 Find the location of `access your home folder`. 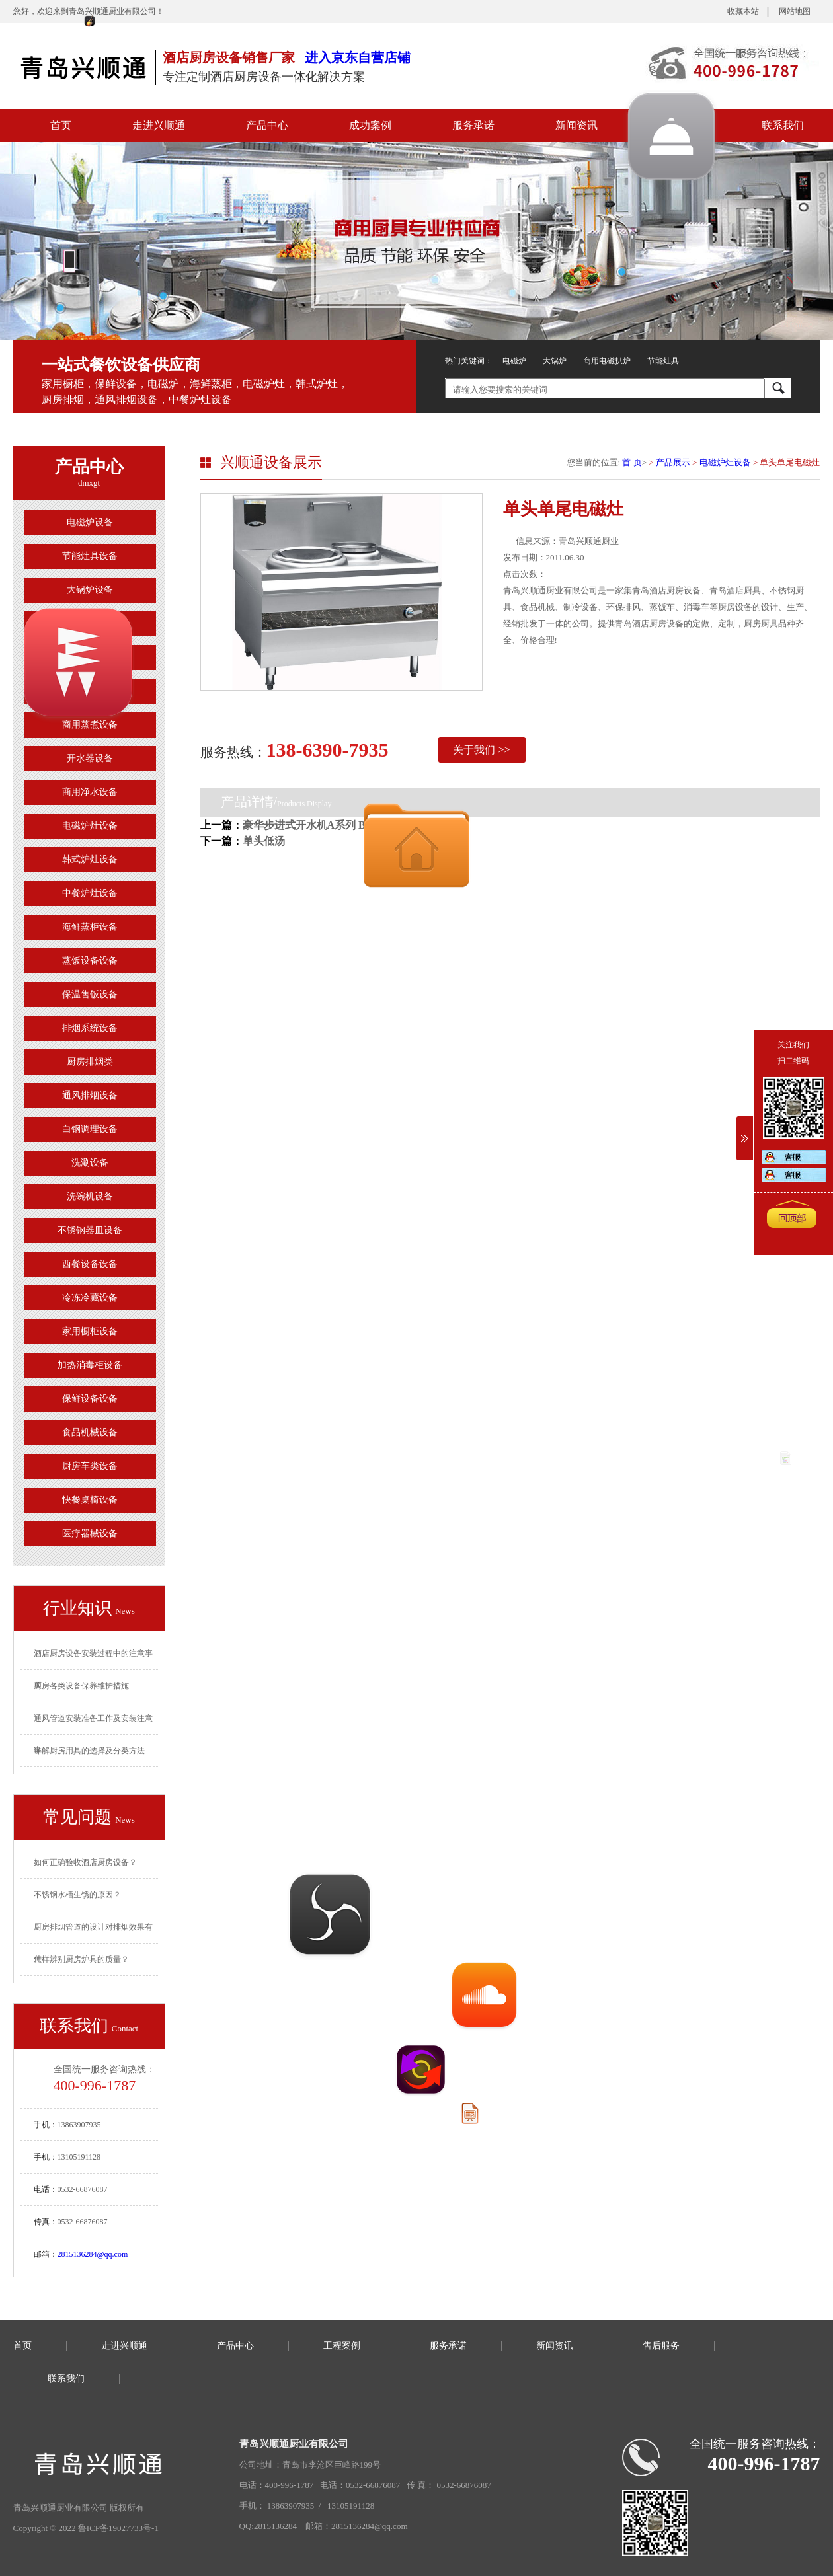

access your home folder is located at coordinates (416, 845).